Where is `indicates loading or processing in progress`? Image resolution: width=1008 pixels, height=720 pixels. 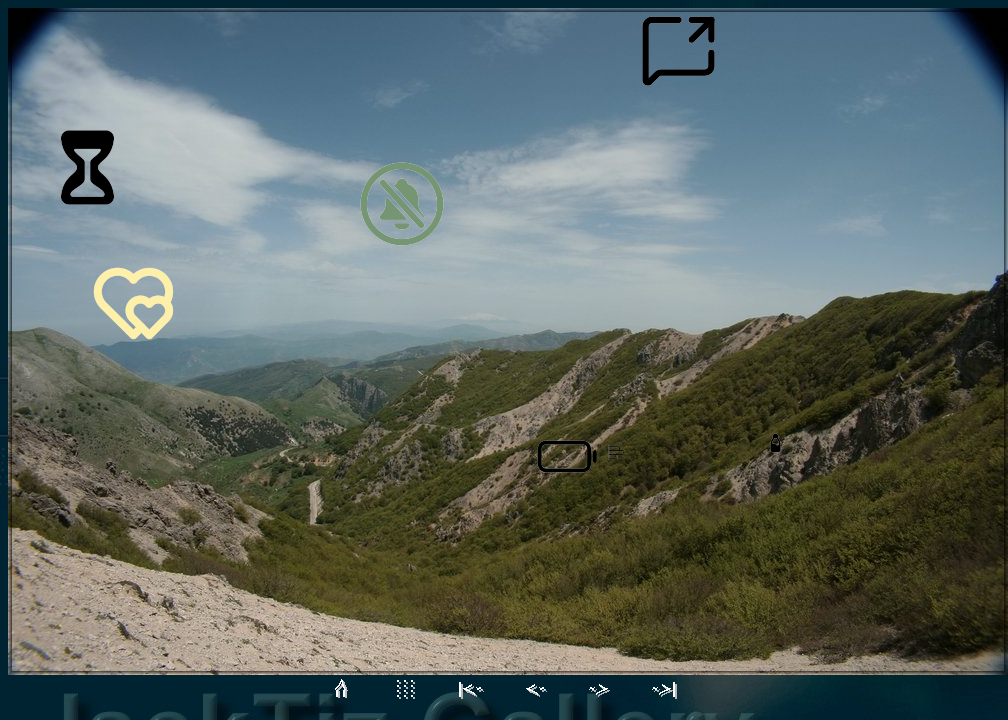
indicates loading or processing in progress is located at coordinates (87, 167).